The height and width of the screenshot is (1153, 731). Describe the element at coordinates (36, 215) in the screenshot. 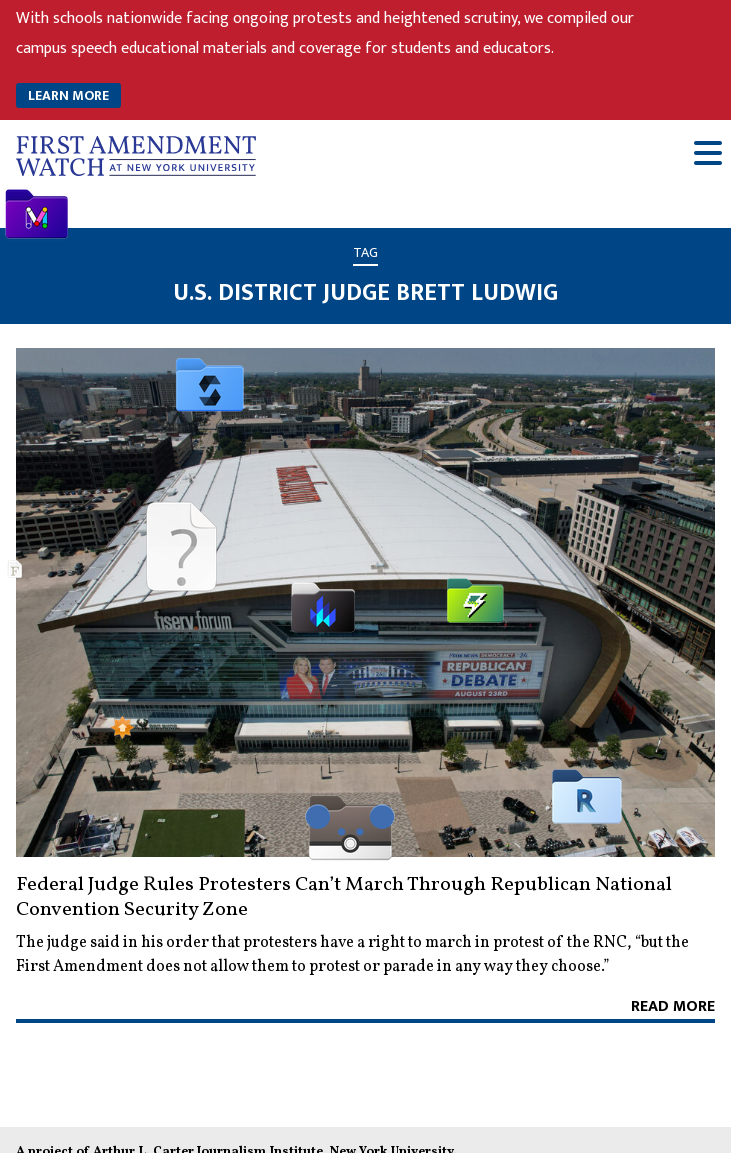

I see `open wondershare mockitt project files` at that location.